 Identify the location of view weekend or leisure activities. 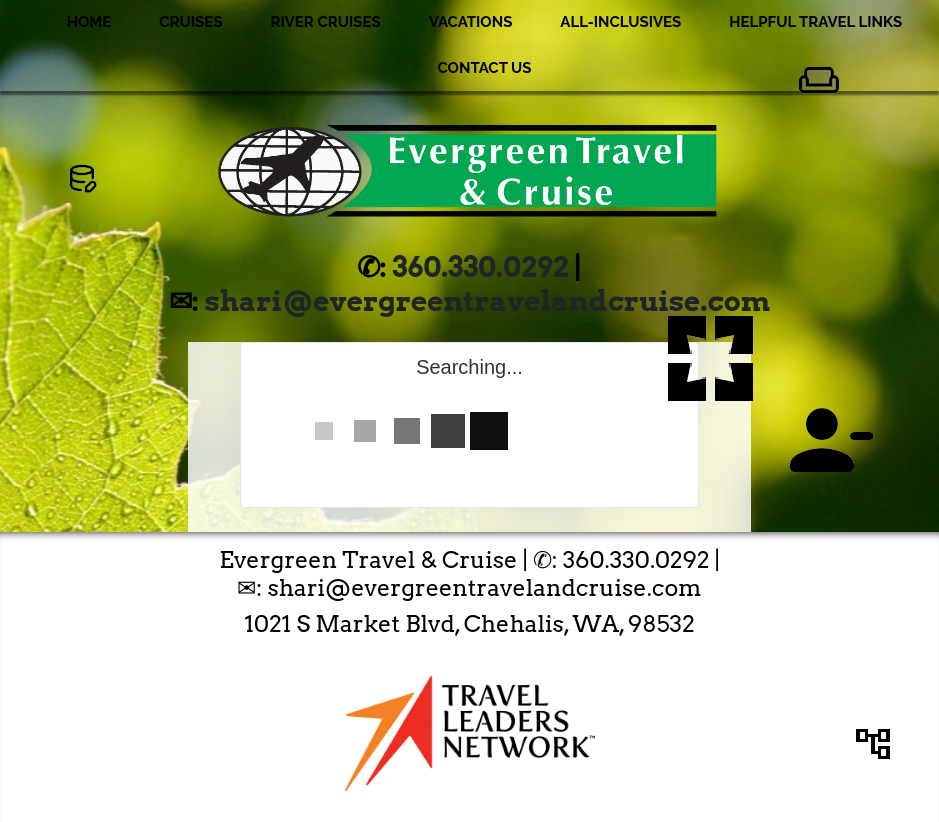
(819, 80).